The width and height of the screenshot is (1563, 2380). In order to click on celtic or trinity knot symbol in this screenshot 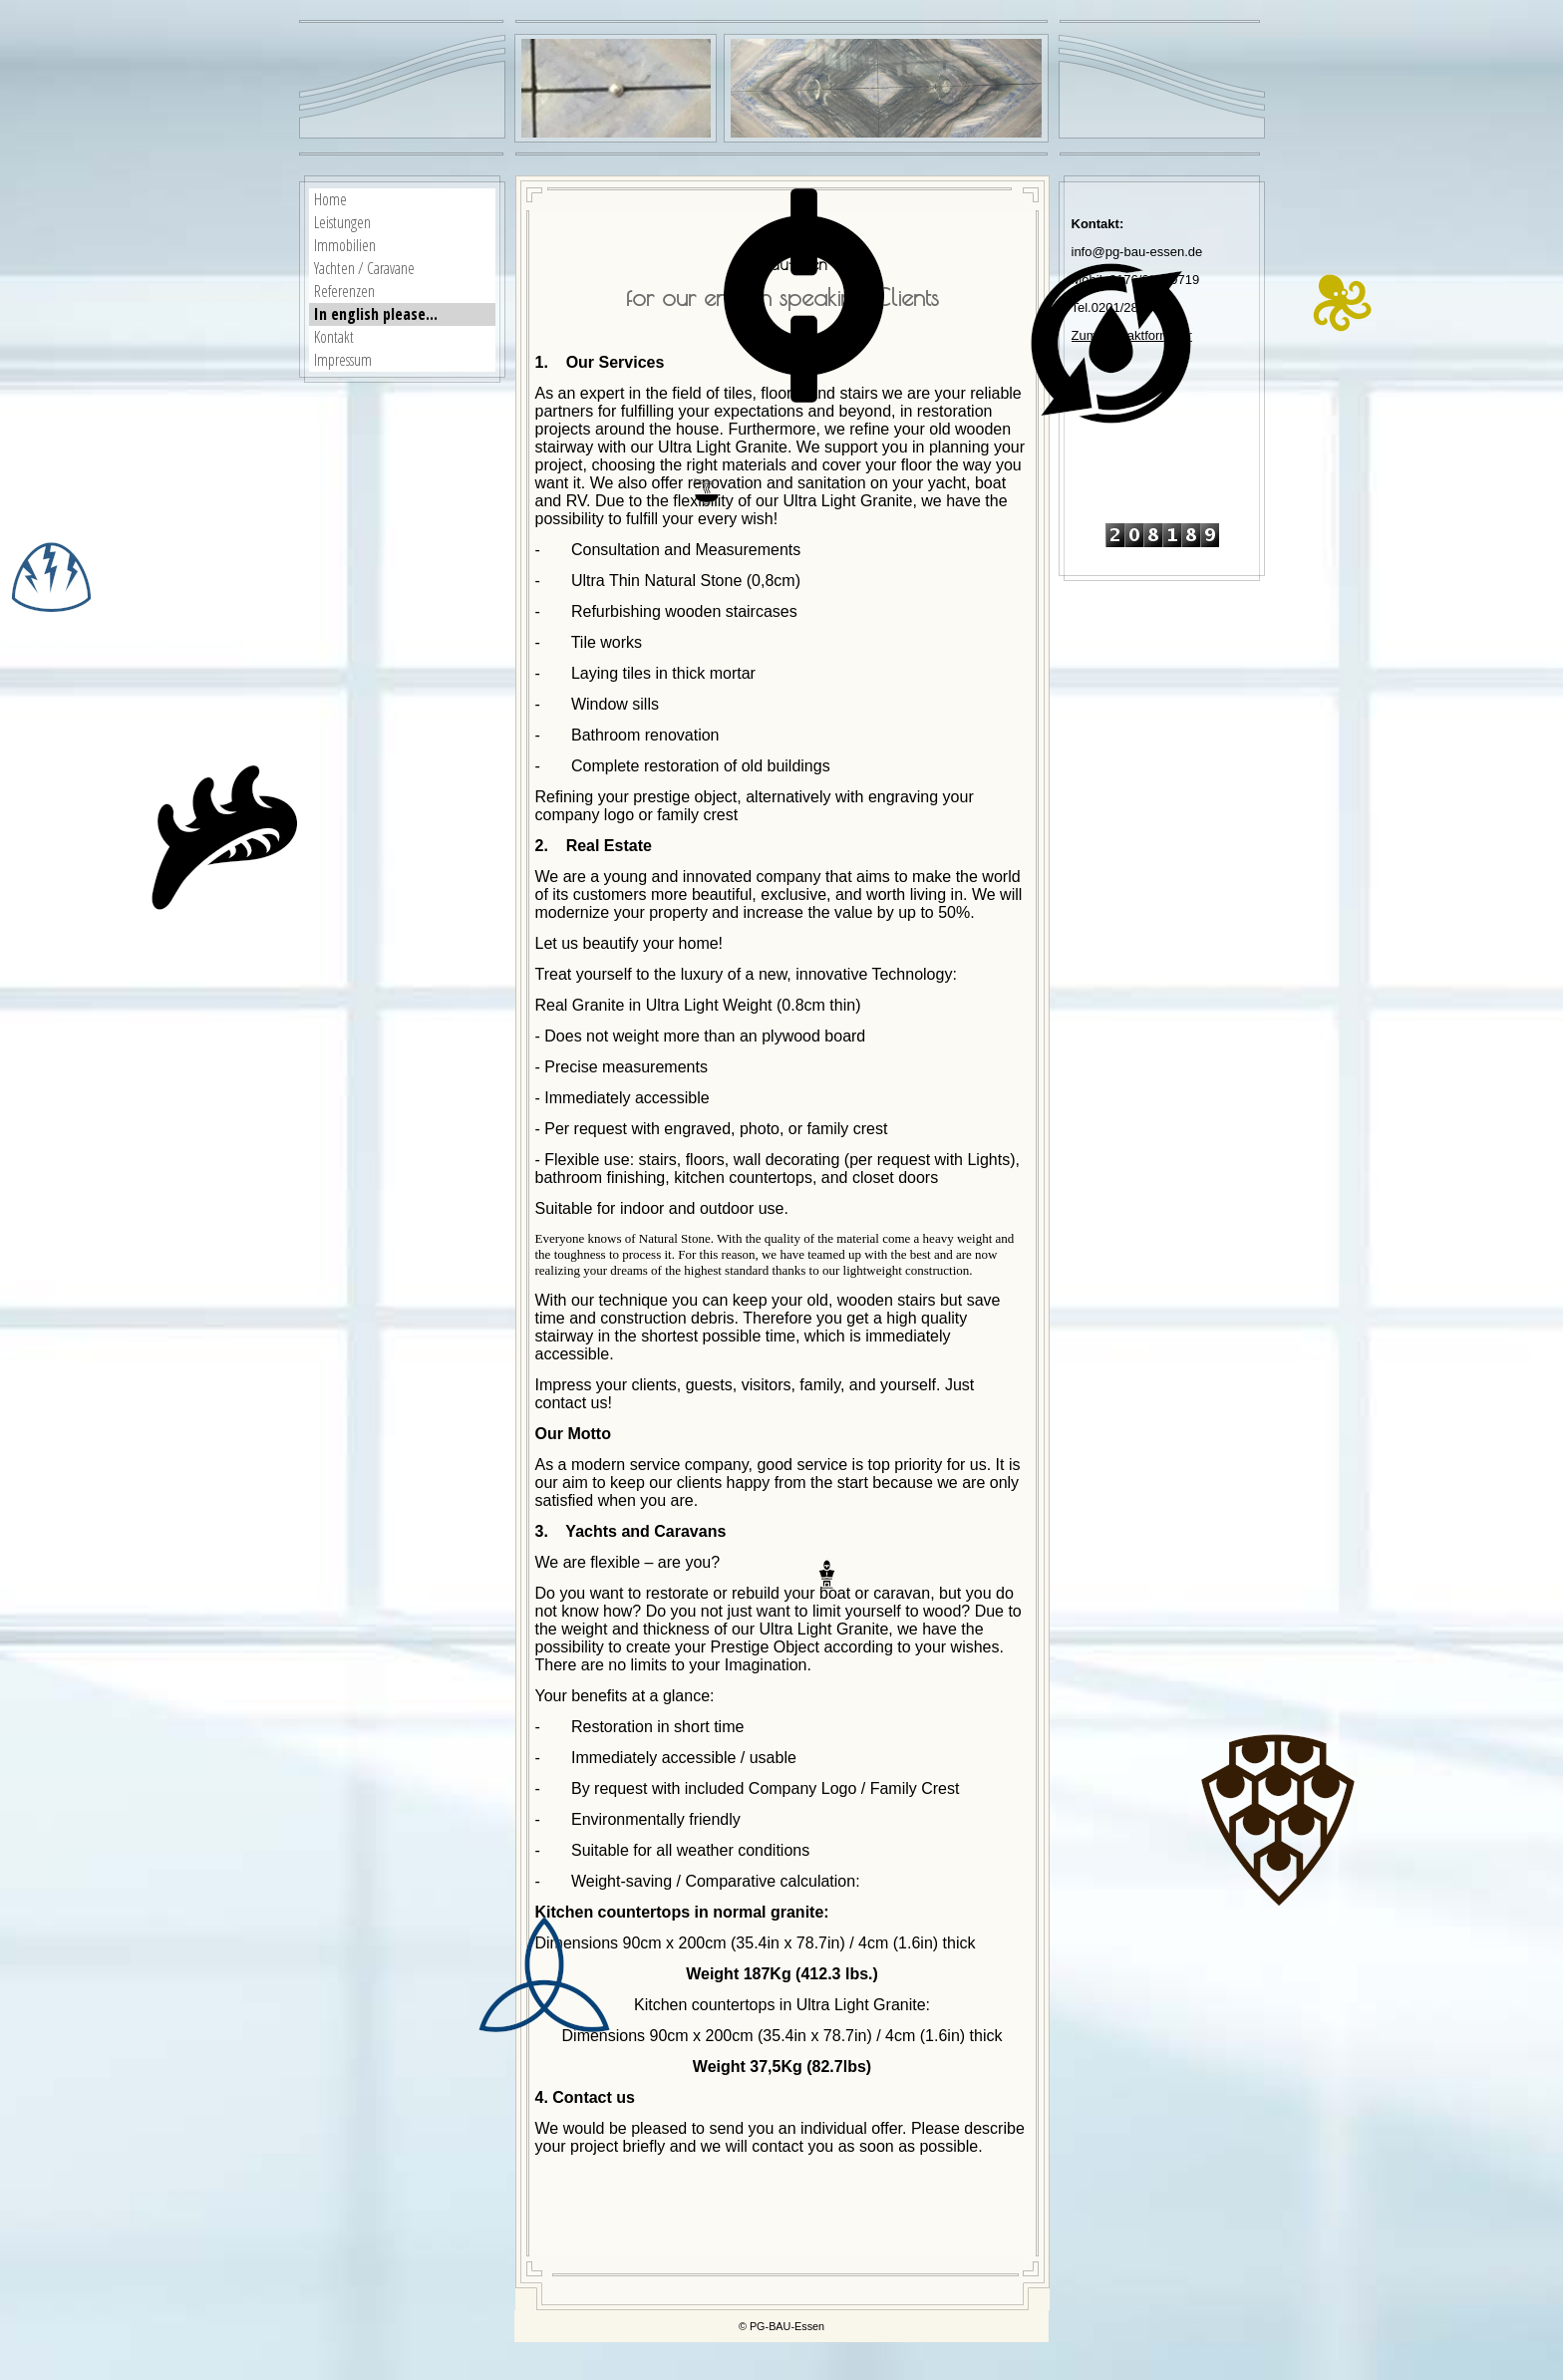, I will do `click(544, 1974)`.